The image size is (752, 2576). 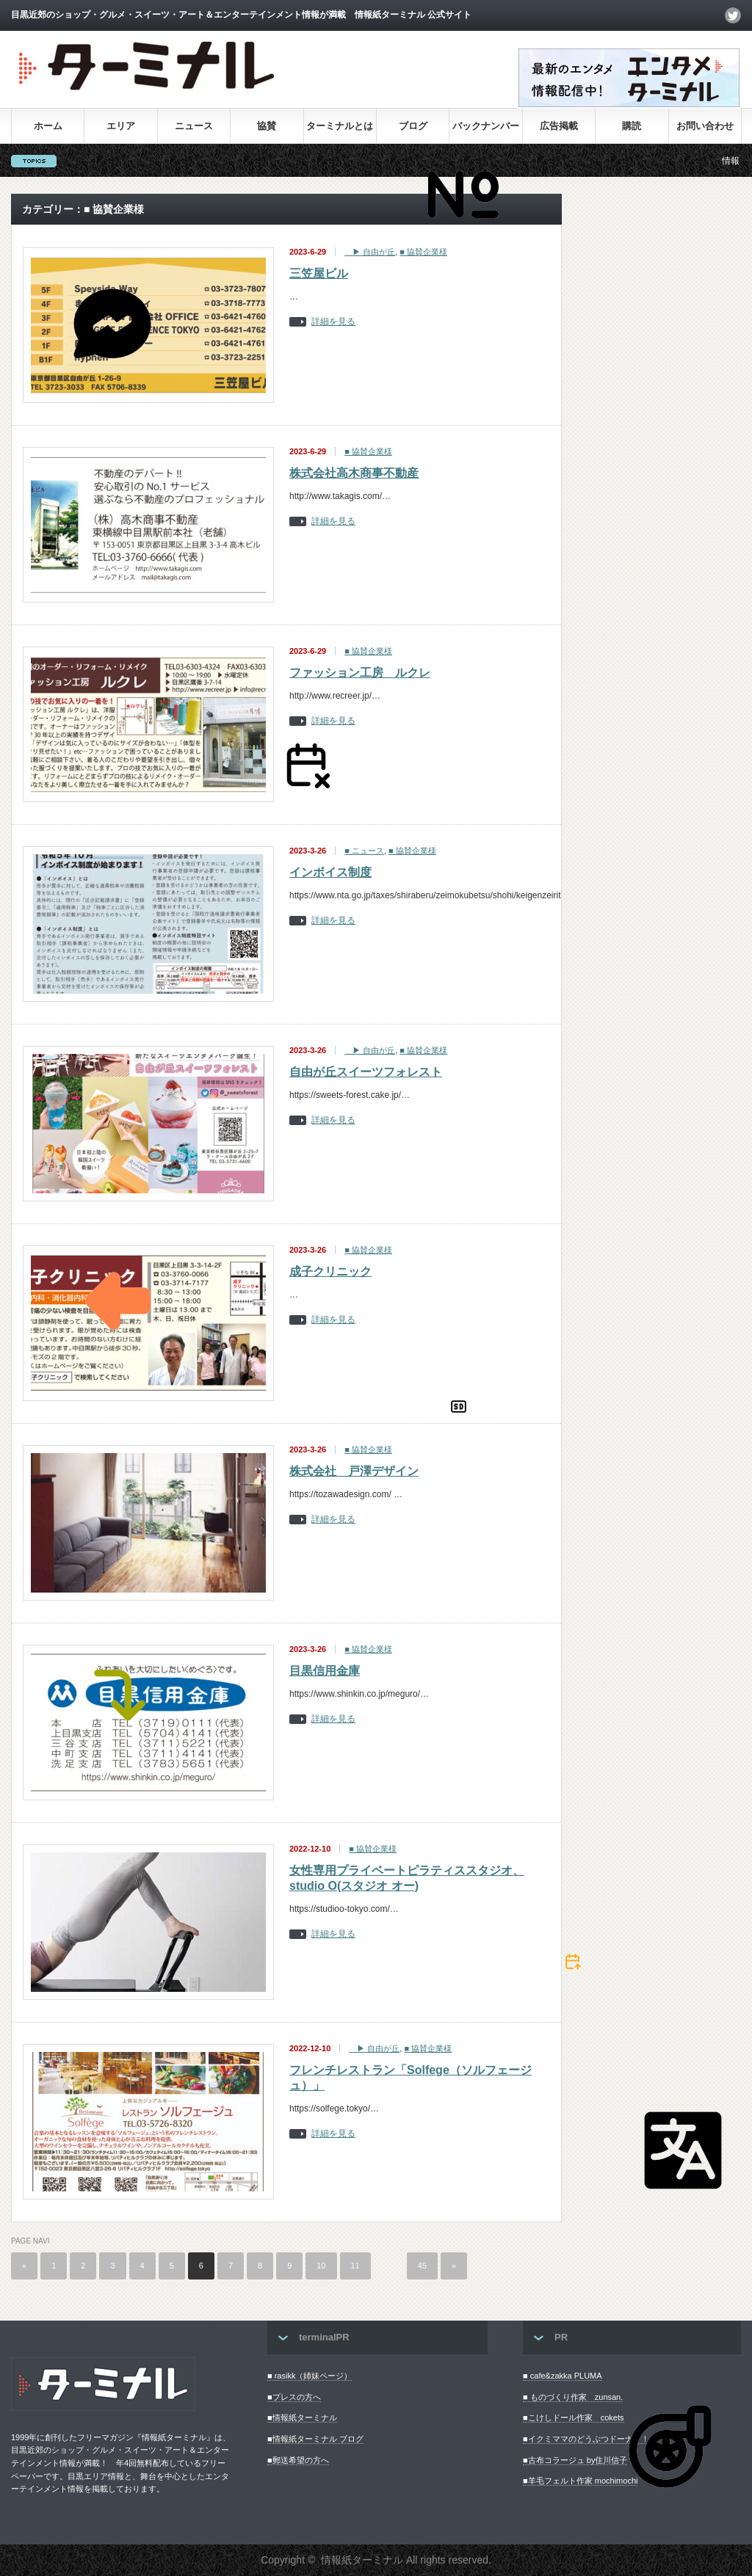 I want to click on translate text to another language, so click(x=683, y=2150).